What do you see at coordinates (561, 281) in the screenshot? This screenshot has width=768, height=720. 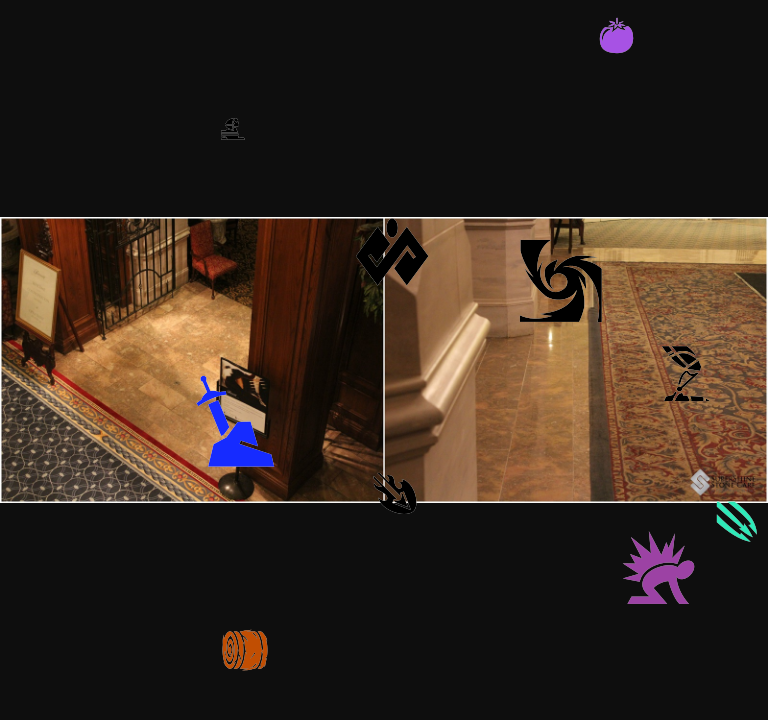 I see `indicates wind or air-based ability in game` at bounding box center [561, 281].